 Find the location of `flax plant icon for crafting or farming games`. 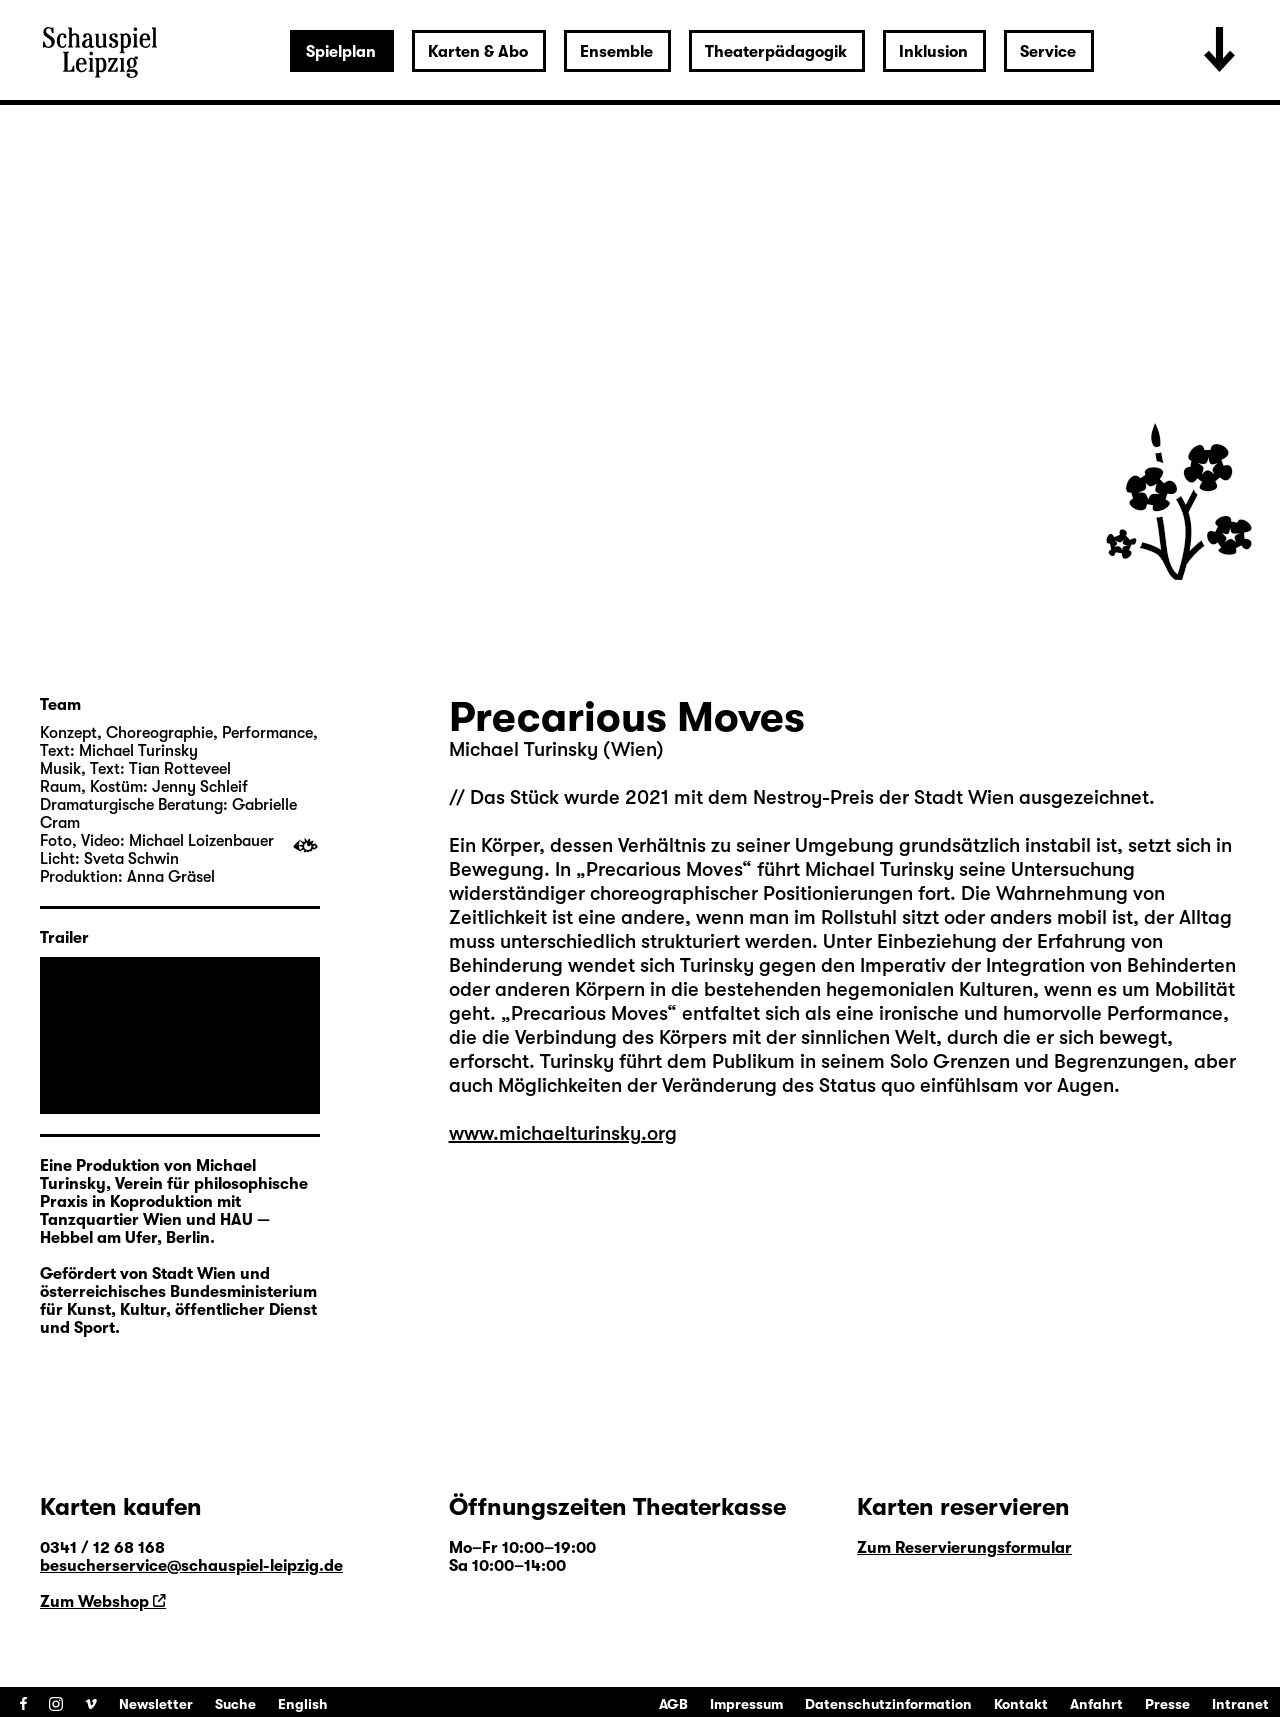

flax plant icon for crafting or farming games is located at coordinates (1179, 500).